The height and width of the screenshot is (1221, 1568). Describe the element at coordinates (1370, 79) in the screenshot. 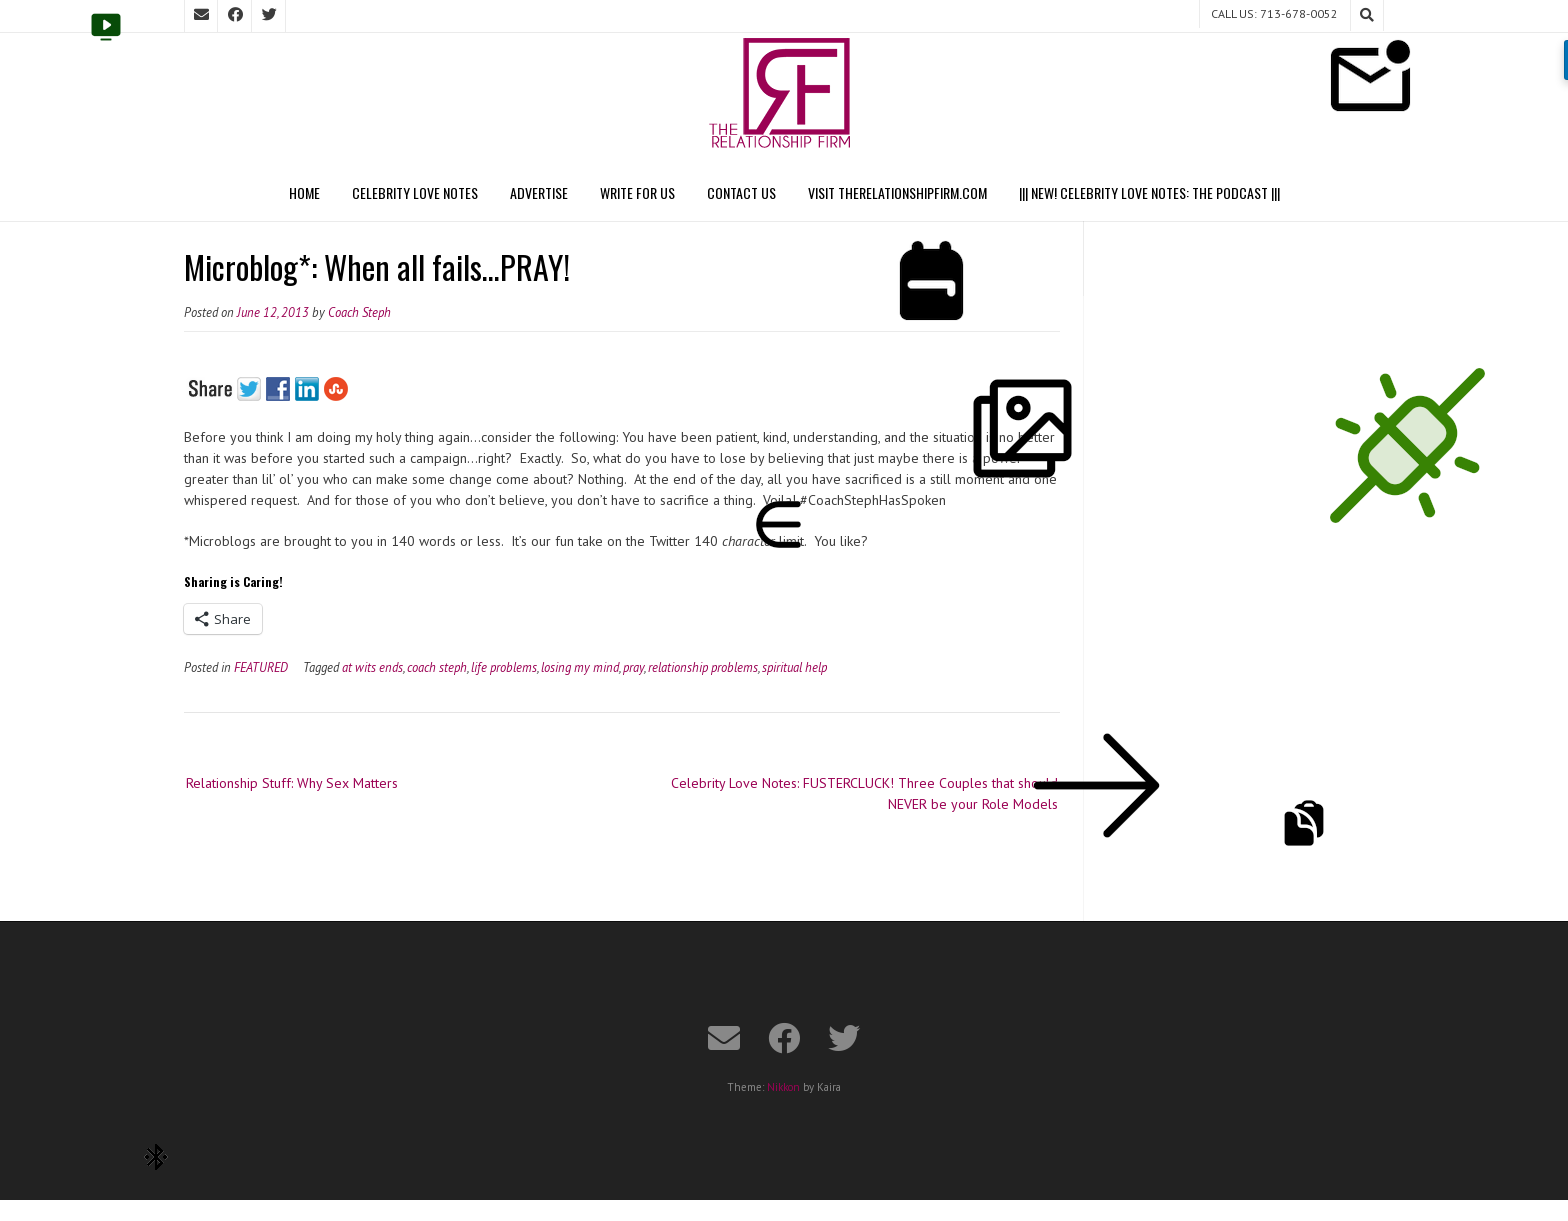

I see `indicates an unread email in your inbox` at that location.